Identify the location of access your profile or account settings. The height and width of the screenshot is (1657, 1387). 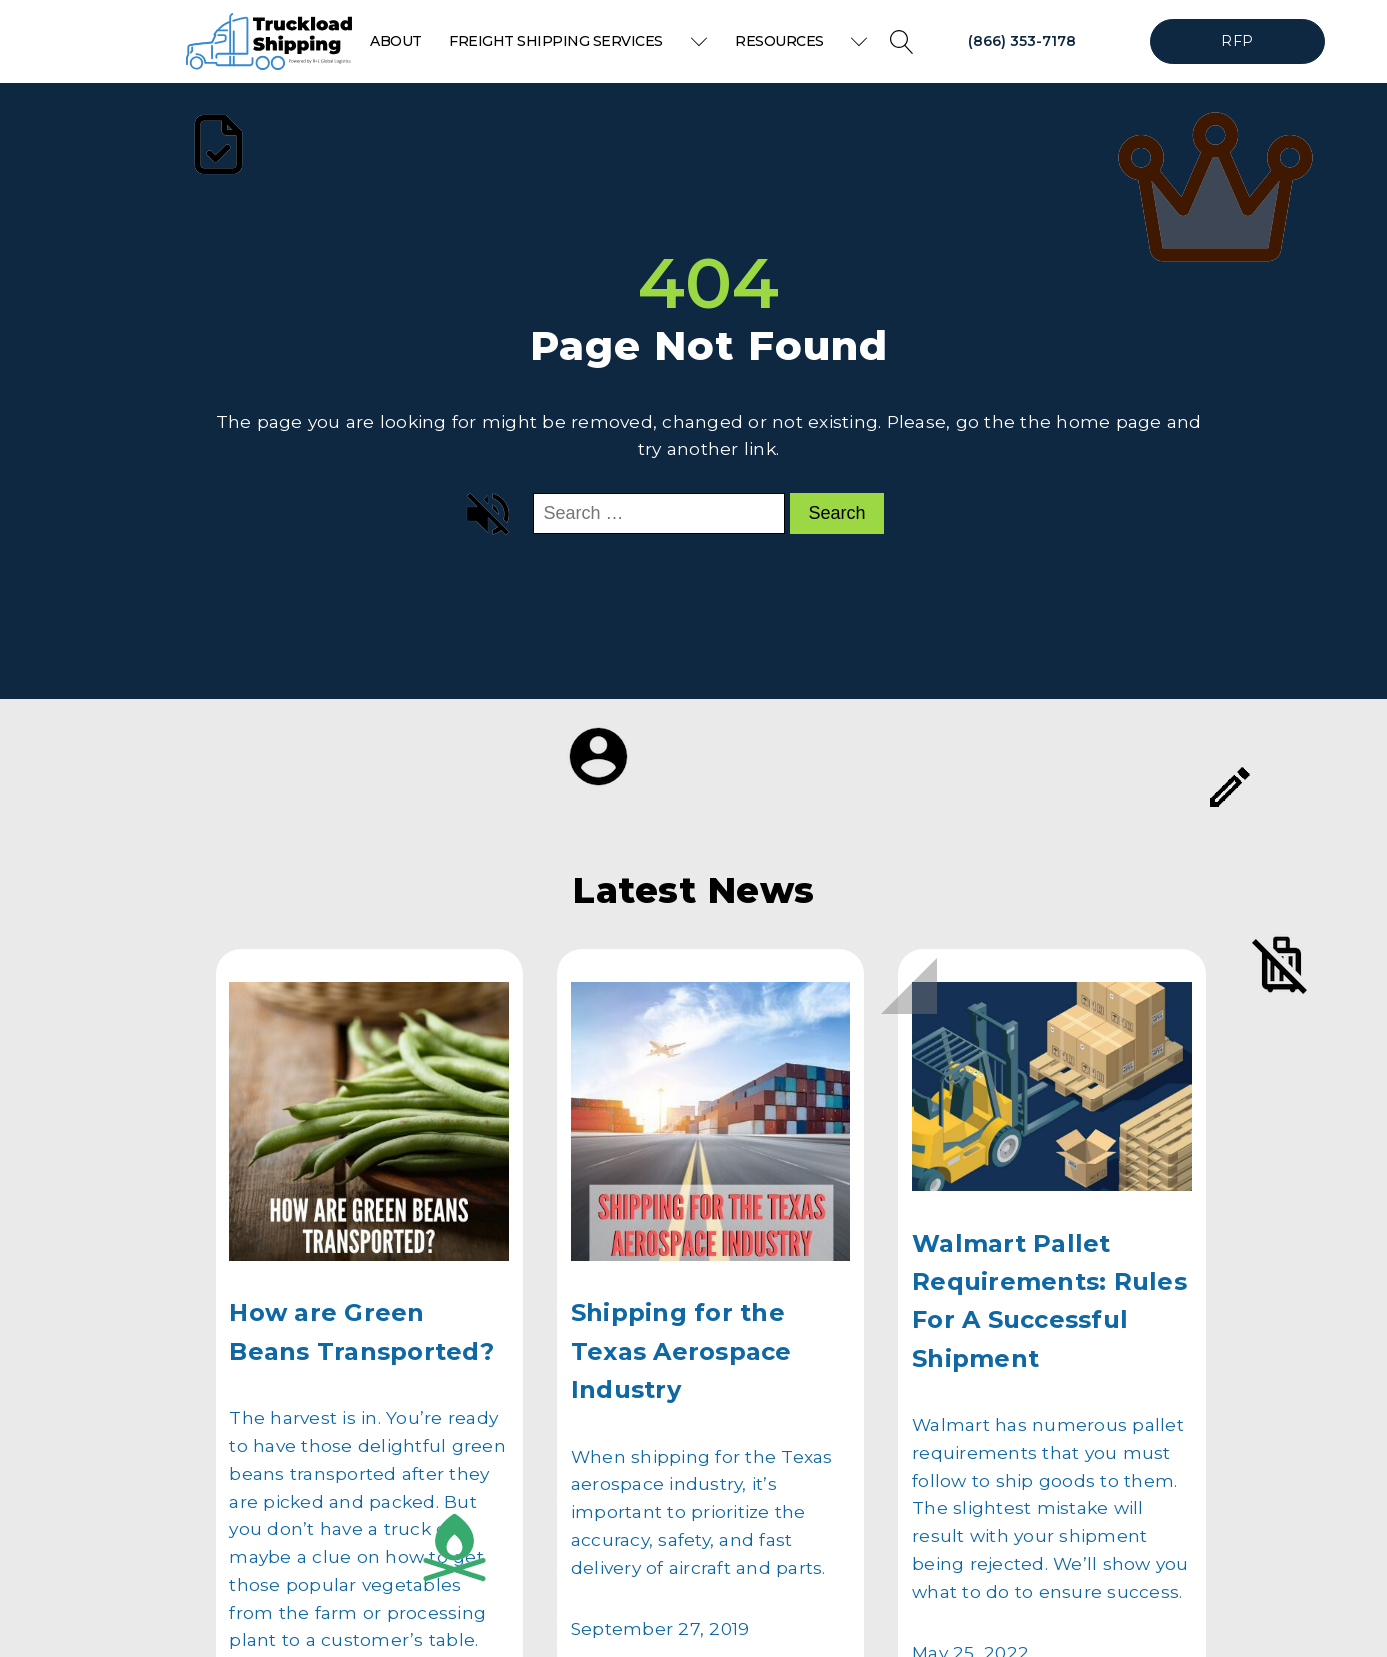
(598, 756).